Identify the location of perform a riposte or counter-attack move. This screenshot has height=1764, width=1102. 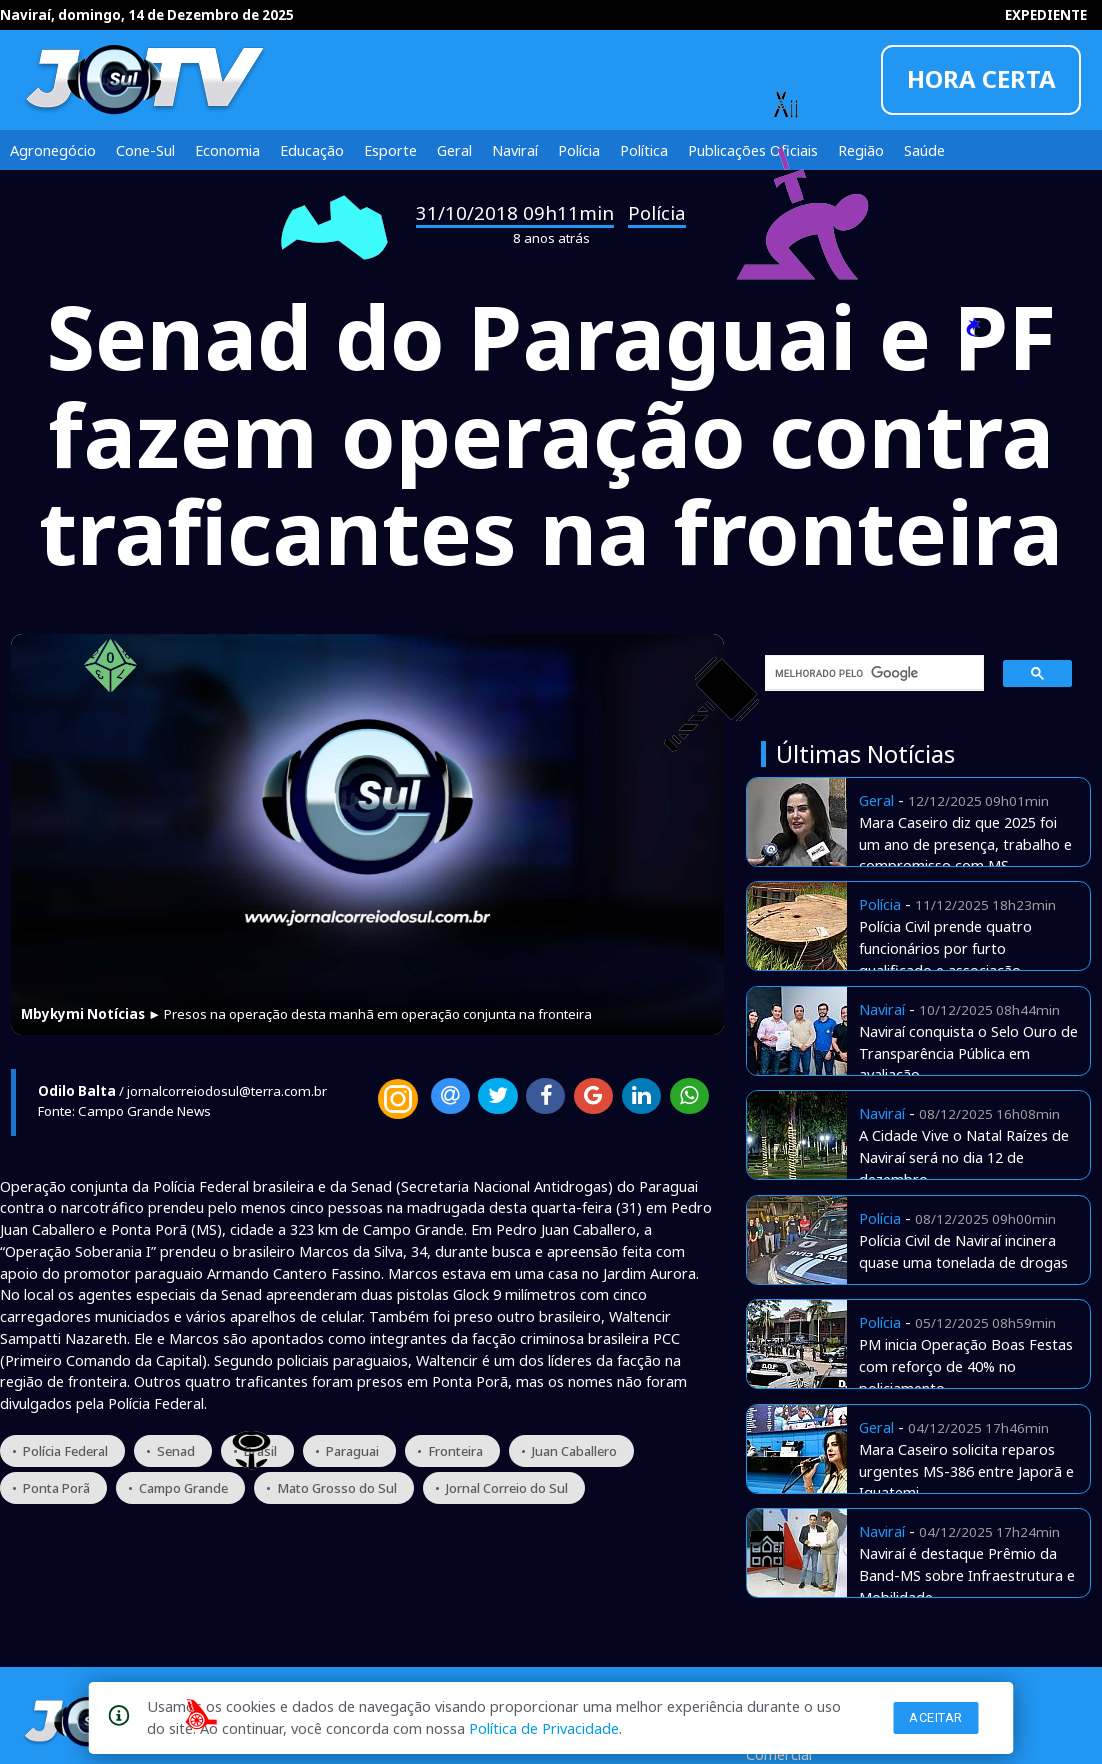
(973, 326).